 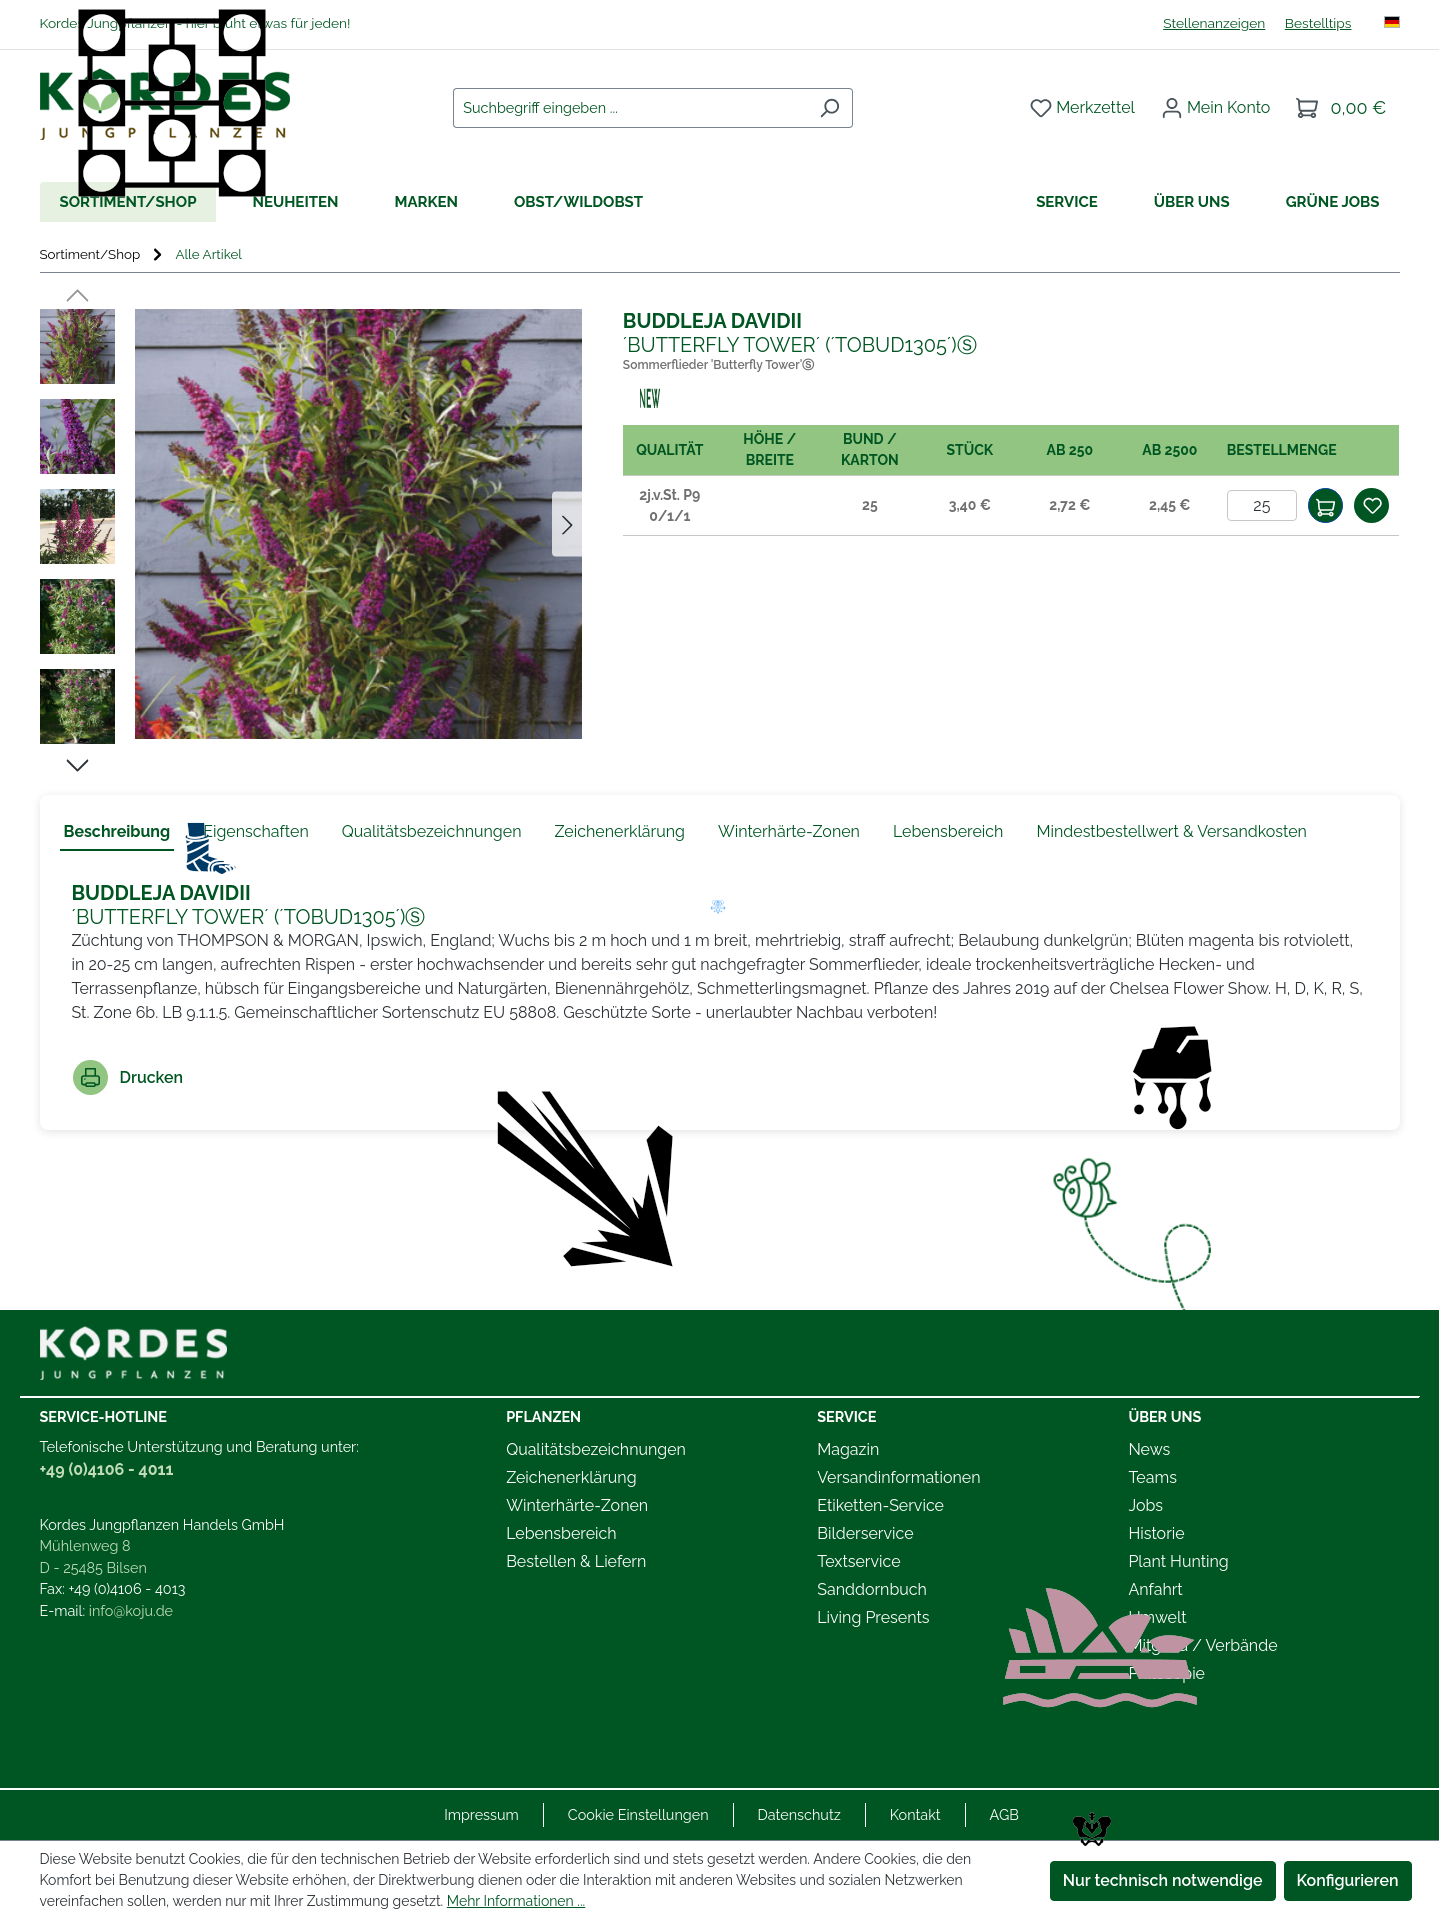 What do you see at coordinates (1092, 1831) in the screenshot?
I see `view skeletal or anatomy information` at bounding box center [1092, 1831].